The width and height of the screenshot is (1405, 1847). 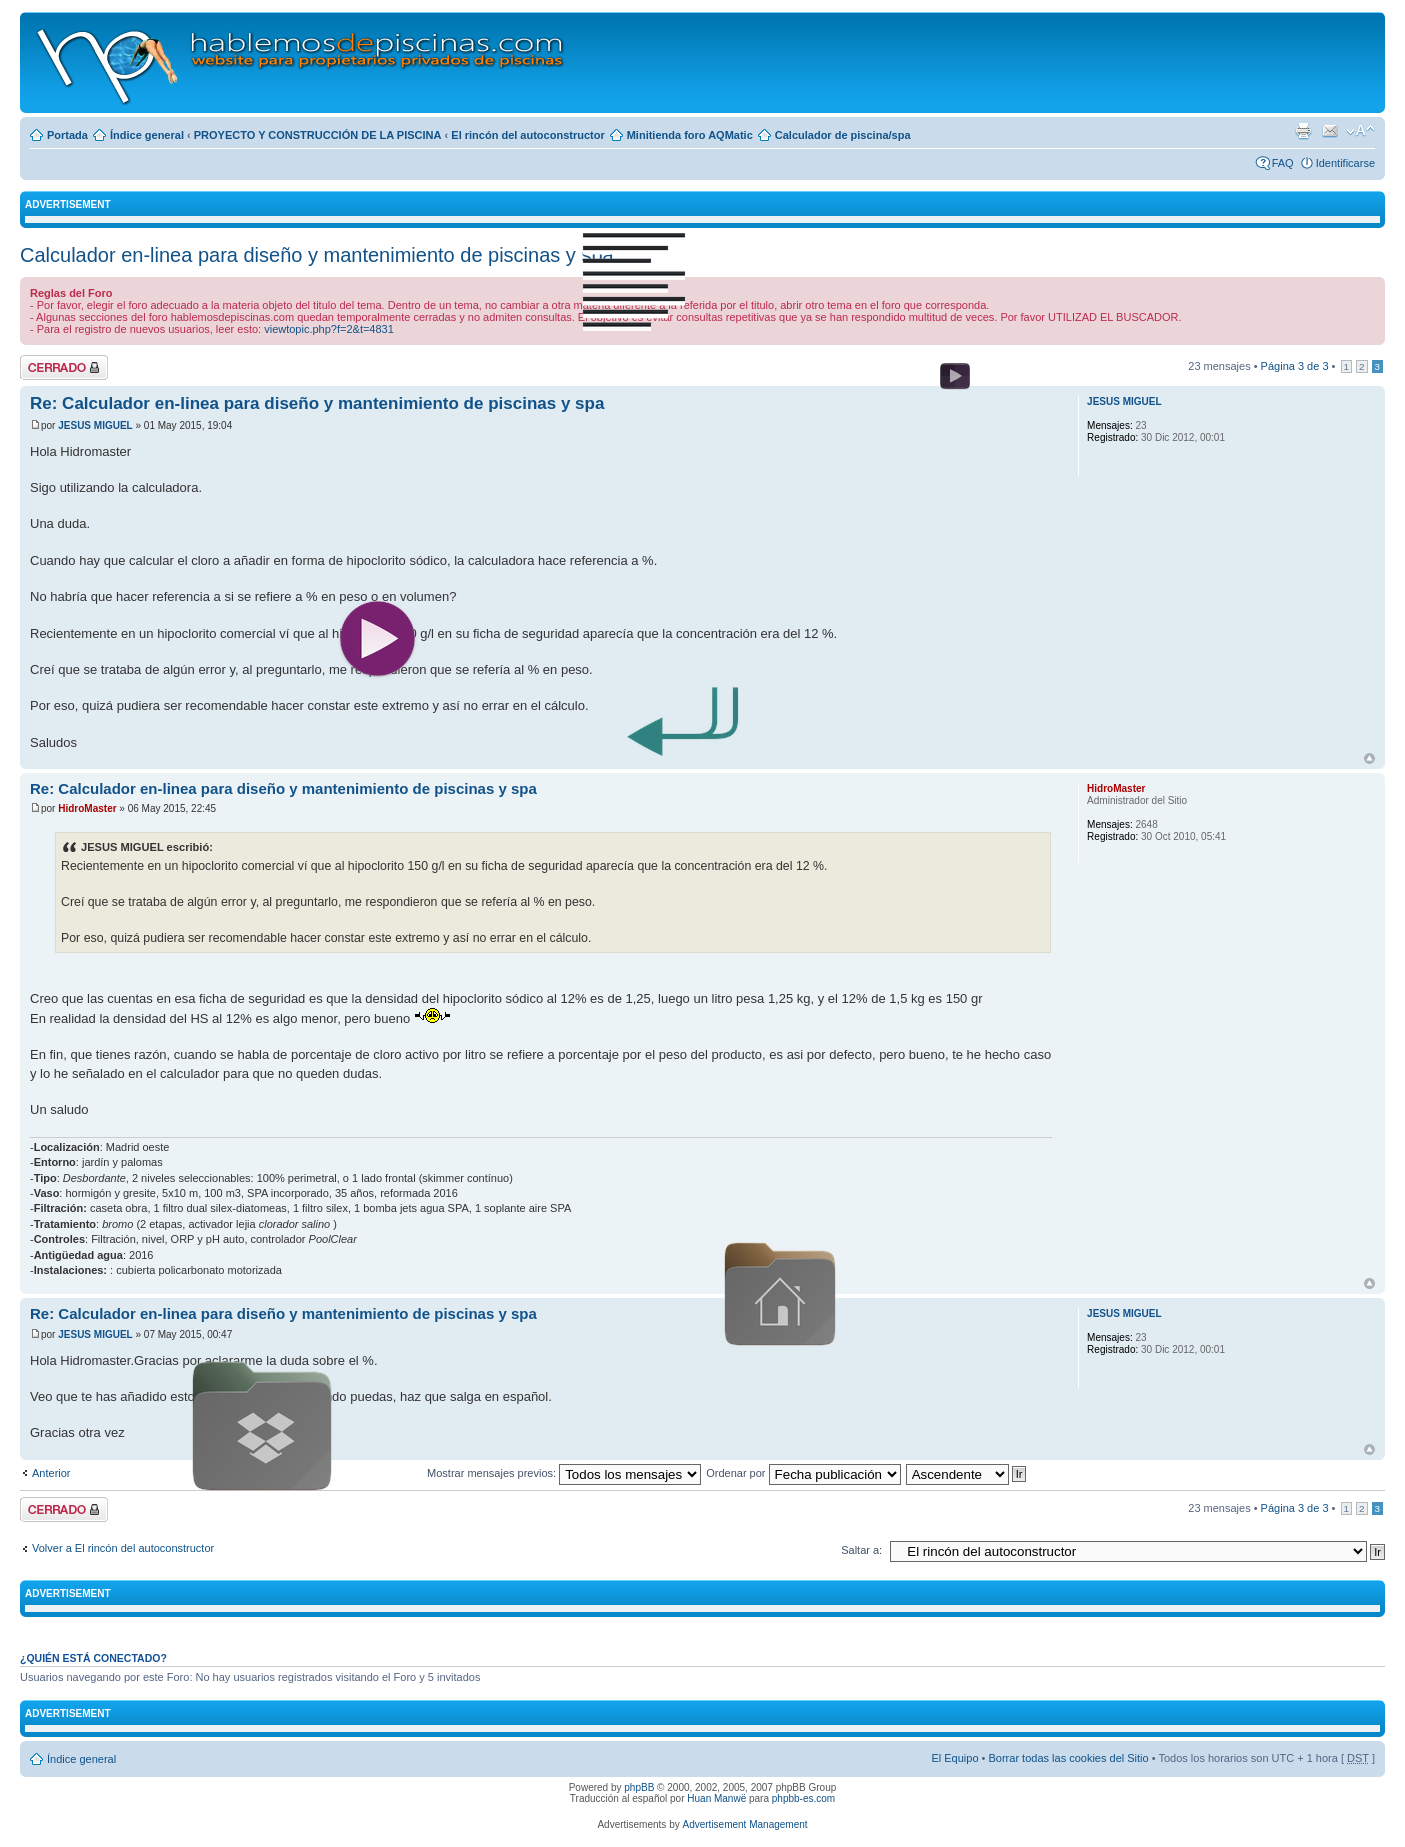 What do you see at coordinates (681, 721) in the screenshot?
I see `reply all to an email message` at bounding box center [681, 721].